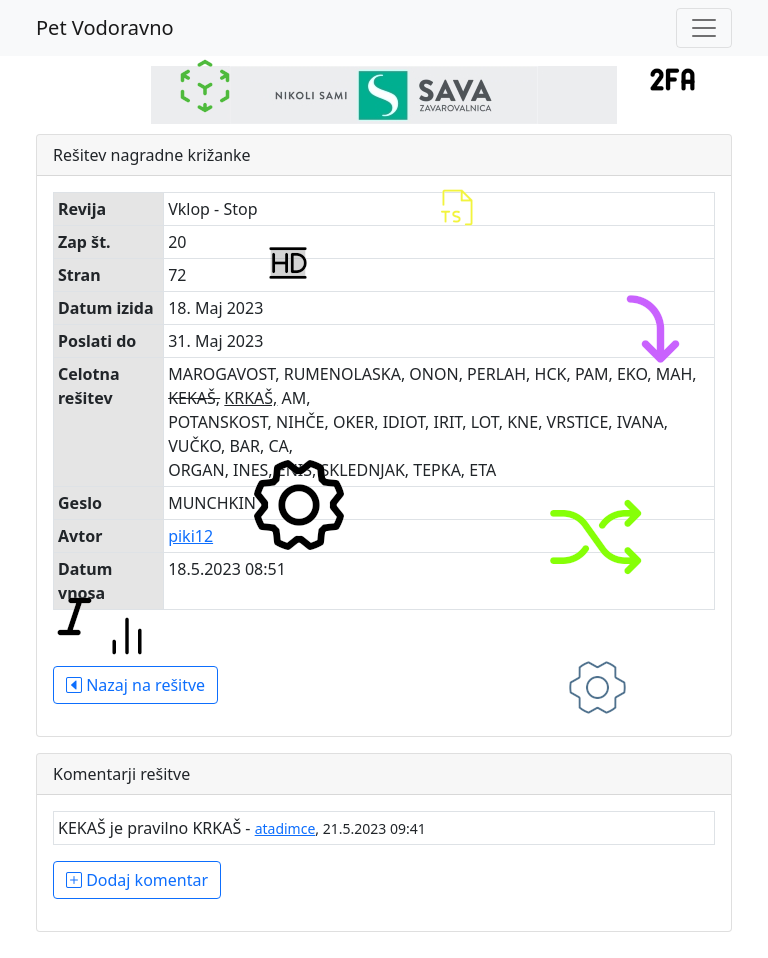 This screenshot has height=958, width=768. I want to click on enable two-factor authentication, so click(672, 79).